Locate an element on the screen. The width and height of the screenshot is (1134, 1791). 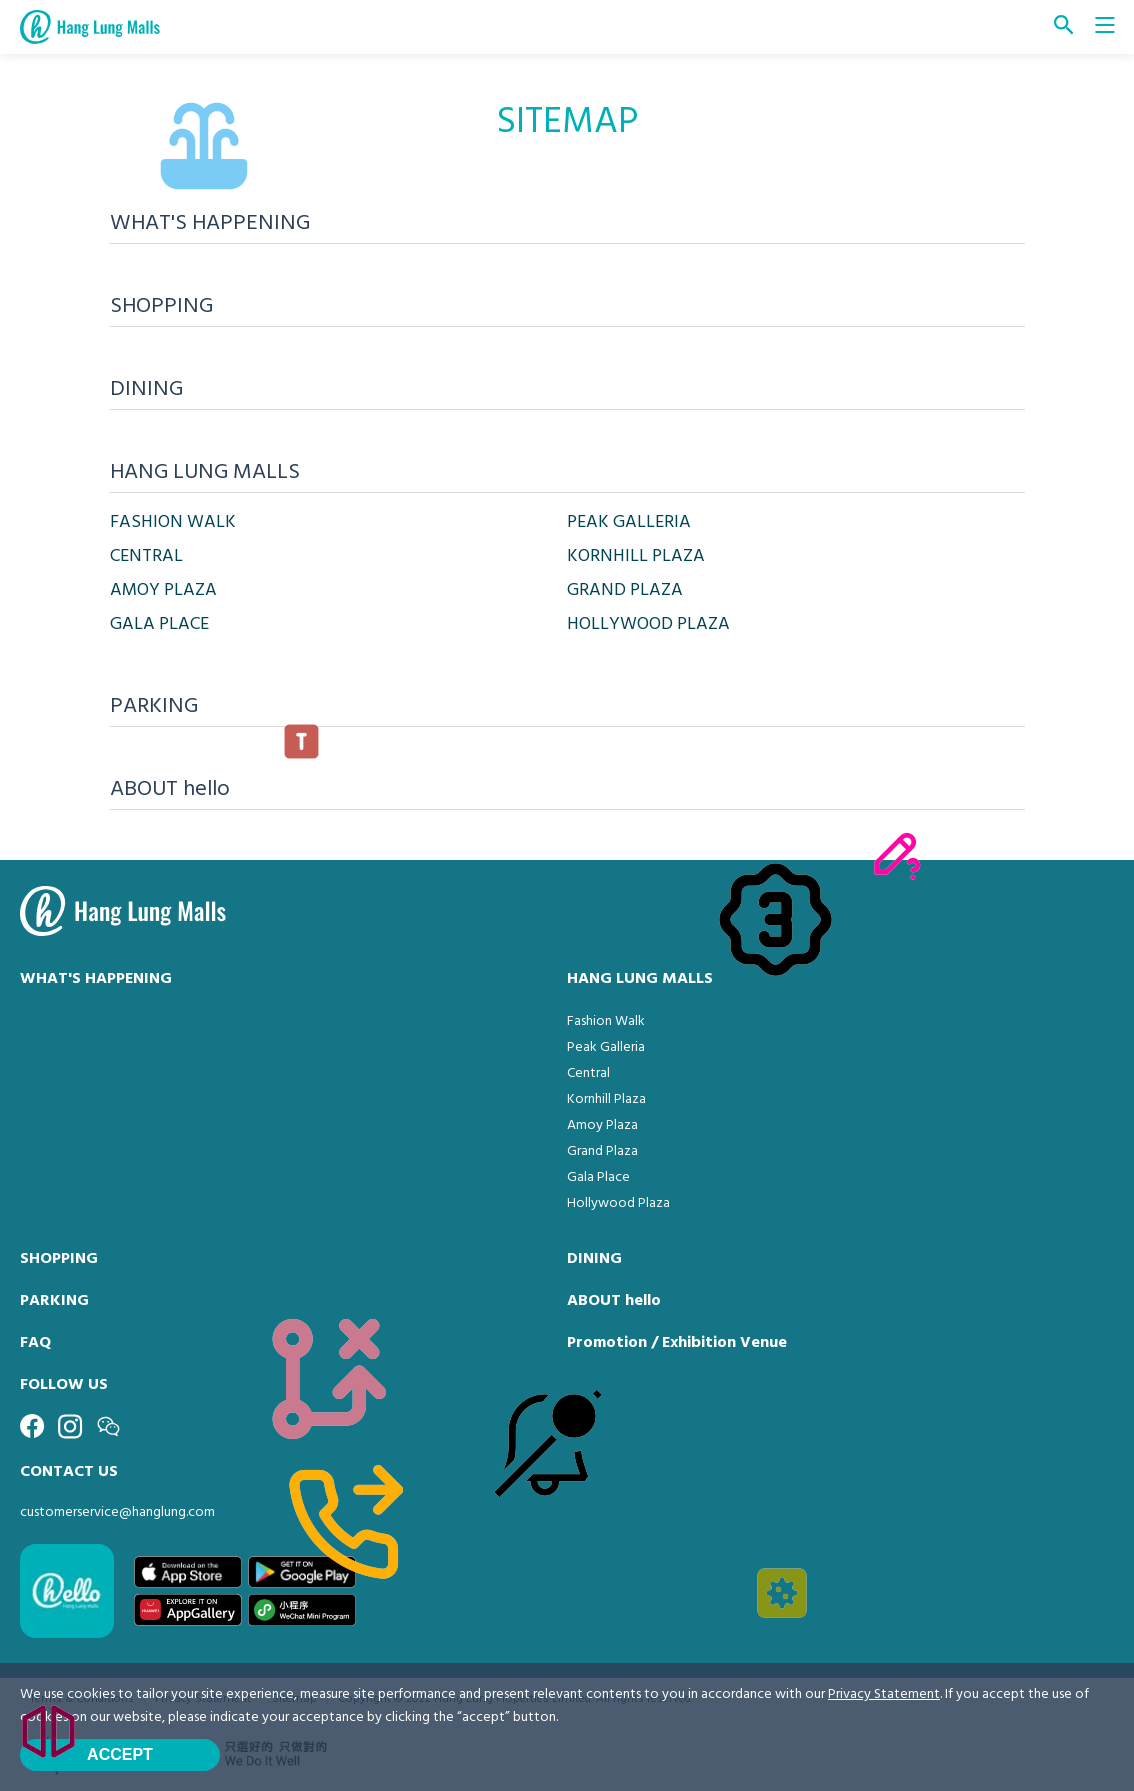
MetaBrainz logo is located at coordinates (48, 1731).